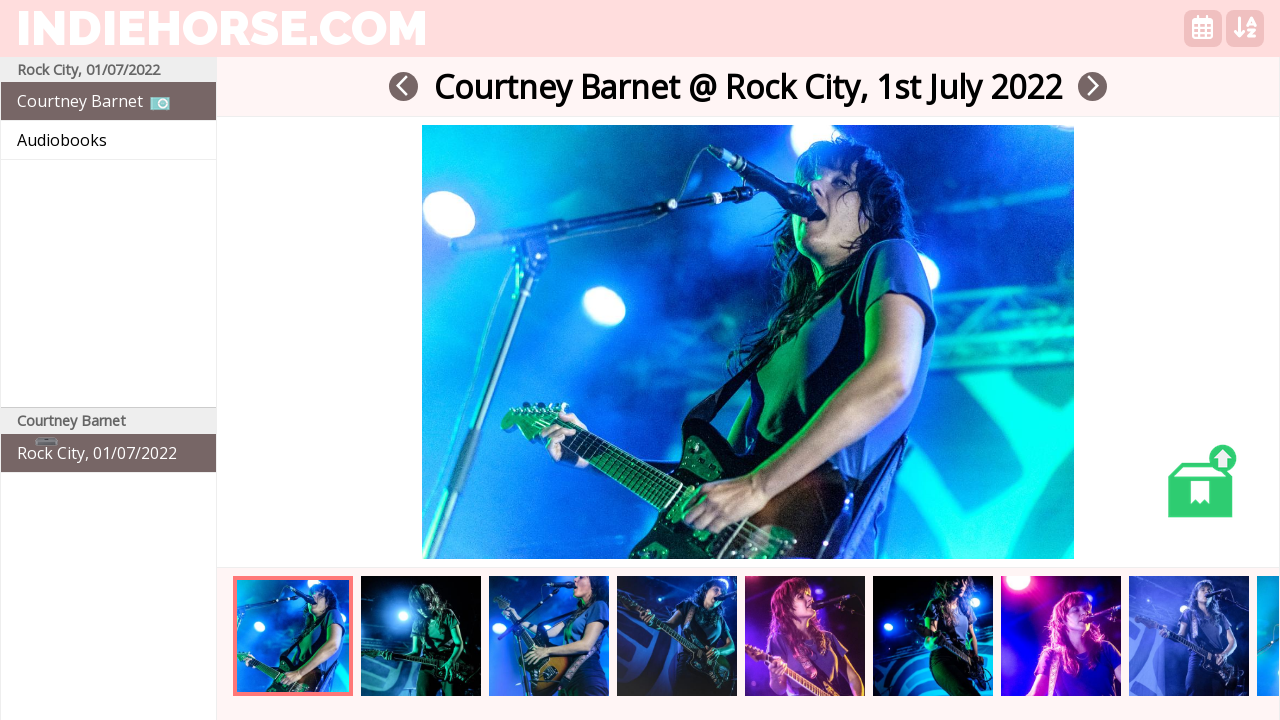  I want to click on software update available for download, so click(1200, 481).